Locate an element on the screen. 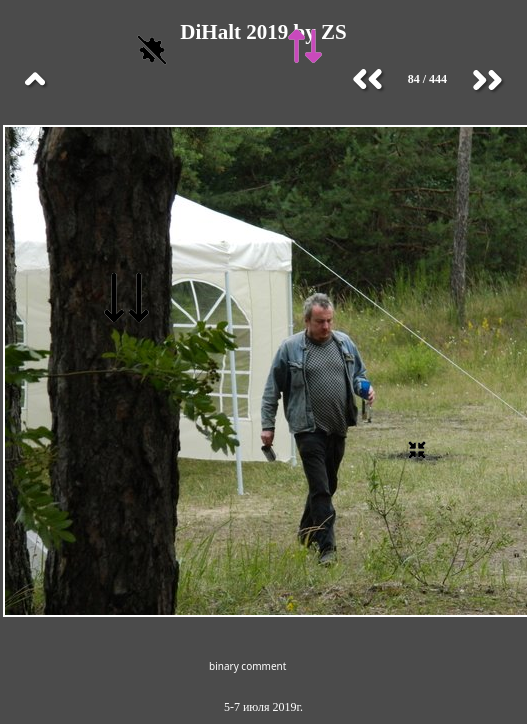 The width and height of the screenshot is (527, 724). download multiple items is located at coordinates (126, 297).